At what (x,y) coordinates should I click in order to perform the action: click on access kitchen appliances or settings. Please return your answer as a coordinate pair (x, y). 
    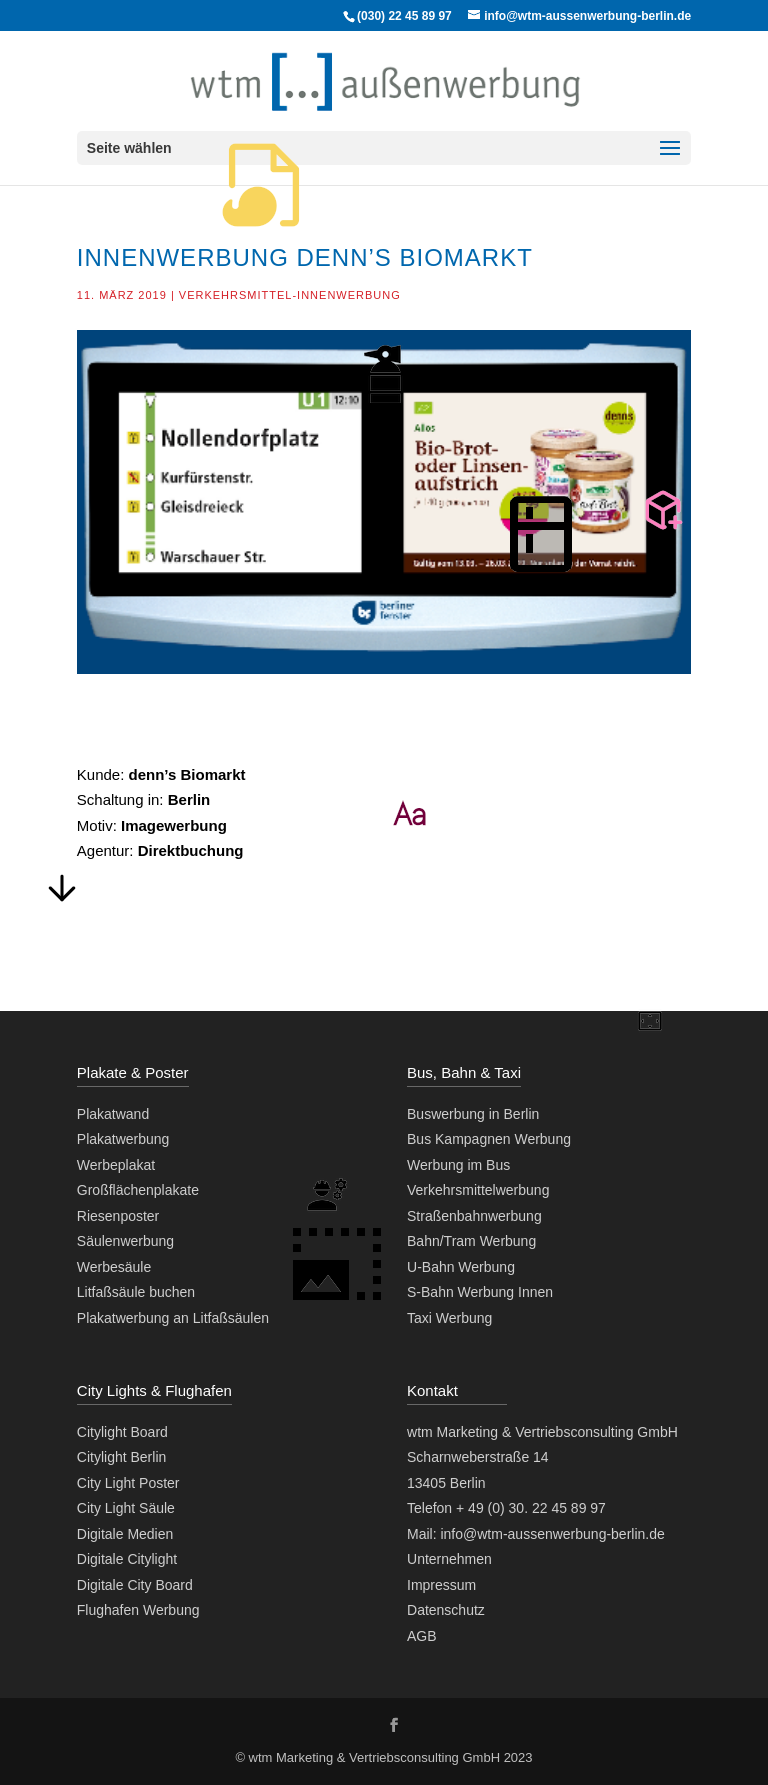
    Looking at the image, I should click on (541, 534).